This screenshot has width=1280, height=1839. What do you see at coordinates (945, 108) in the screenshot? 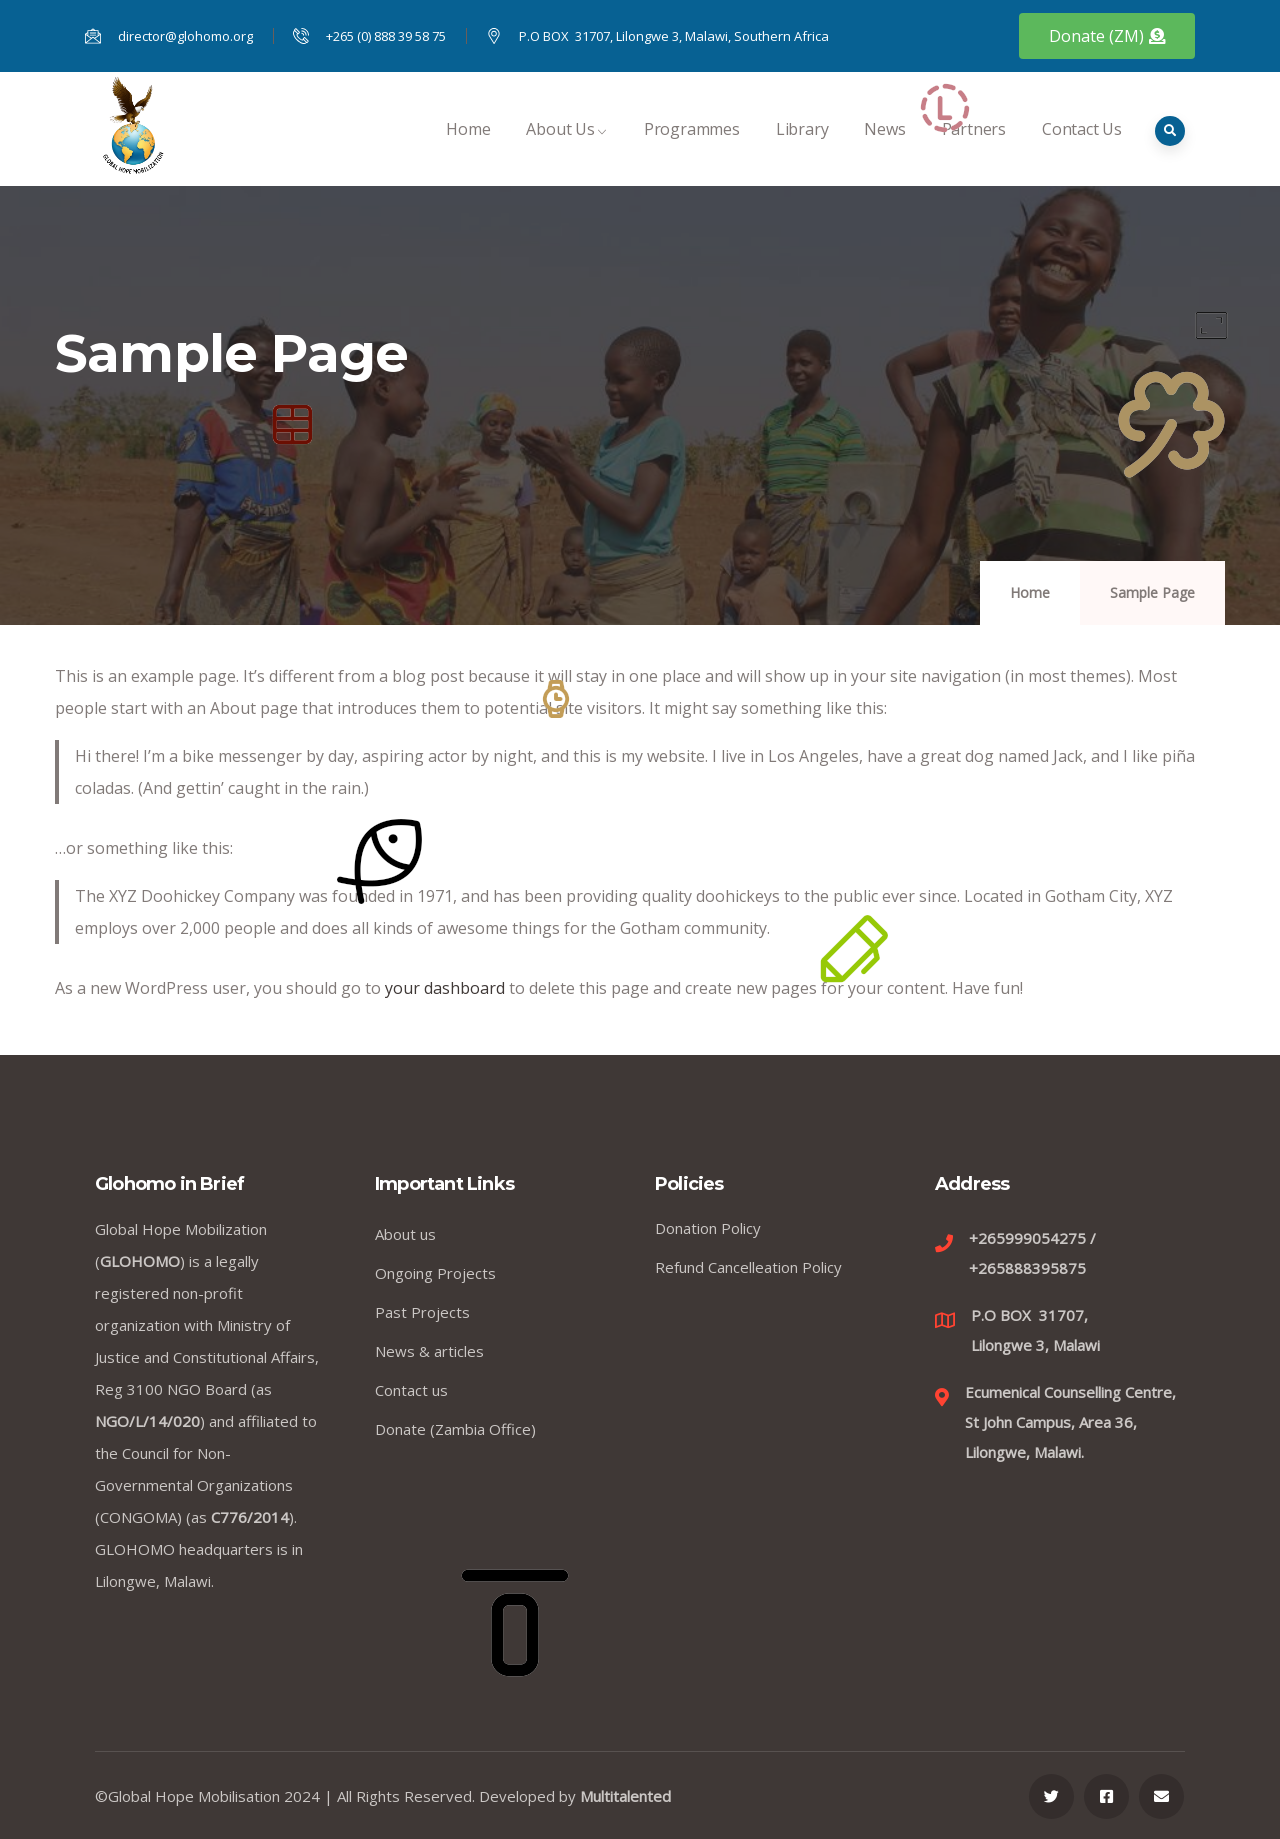
I see `indicates a loading or in-progress state` at bounding box center [945, 108].